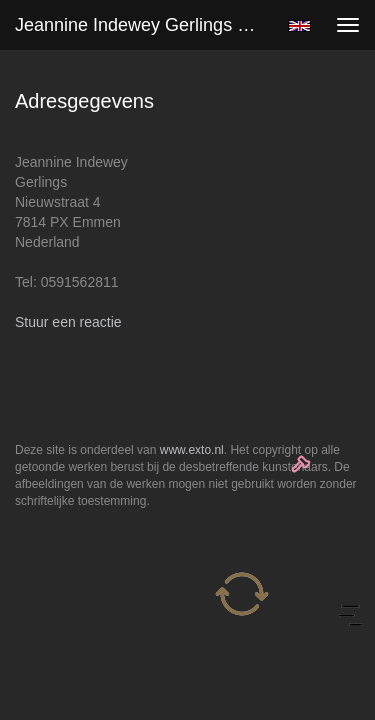 Image resolution: width=375 pixels, height=720 pixels. I want to click on access crafting or building tools, so click(301, 464).